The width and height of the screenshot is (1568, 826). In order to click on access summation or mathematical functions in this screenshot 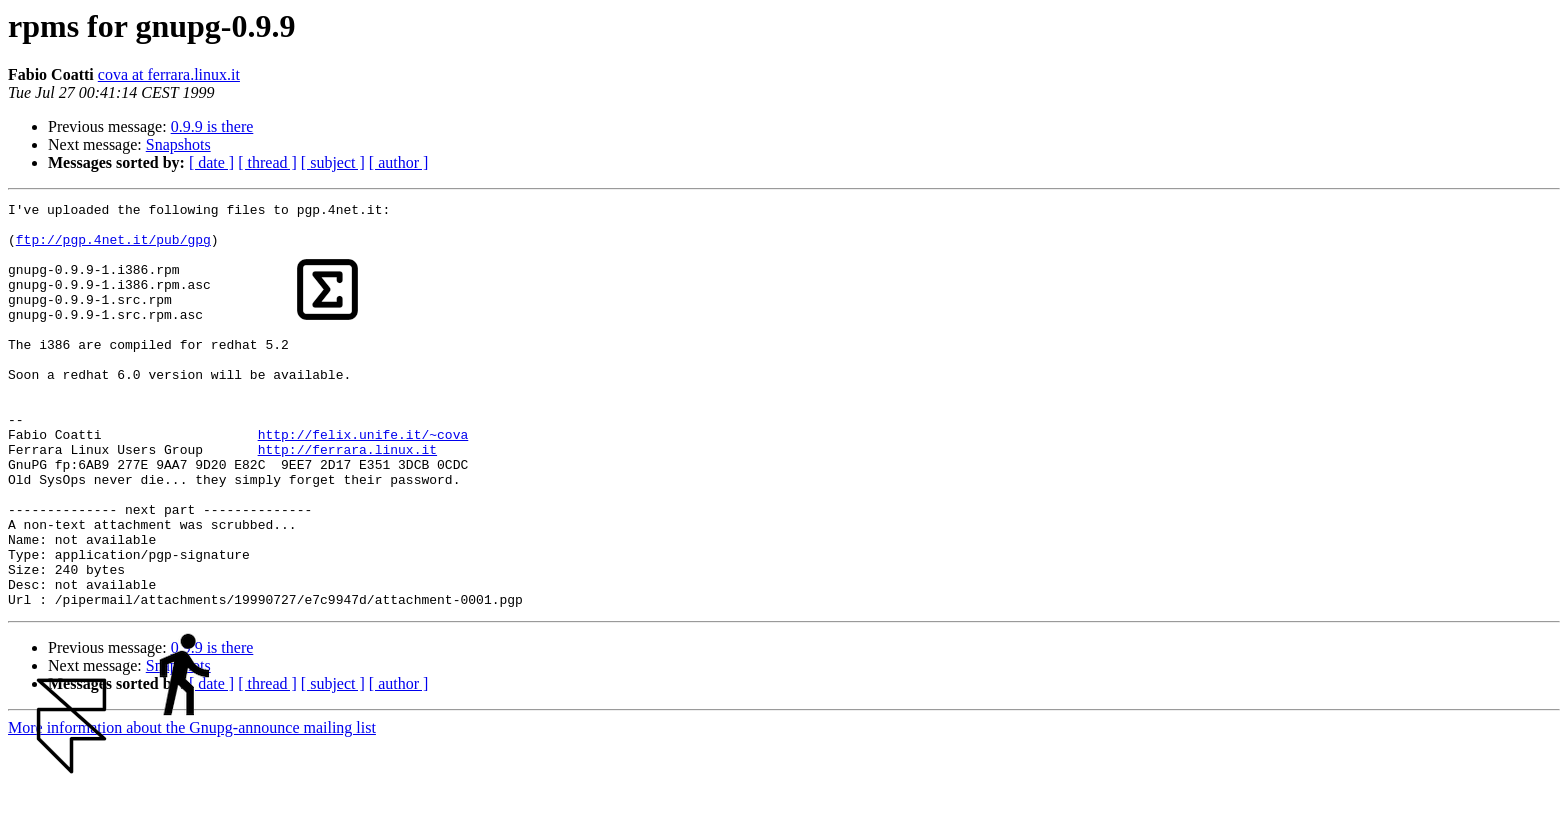, I will do `click(327, 289)`.